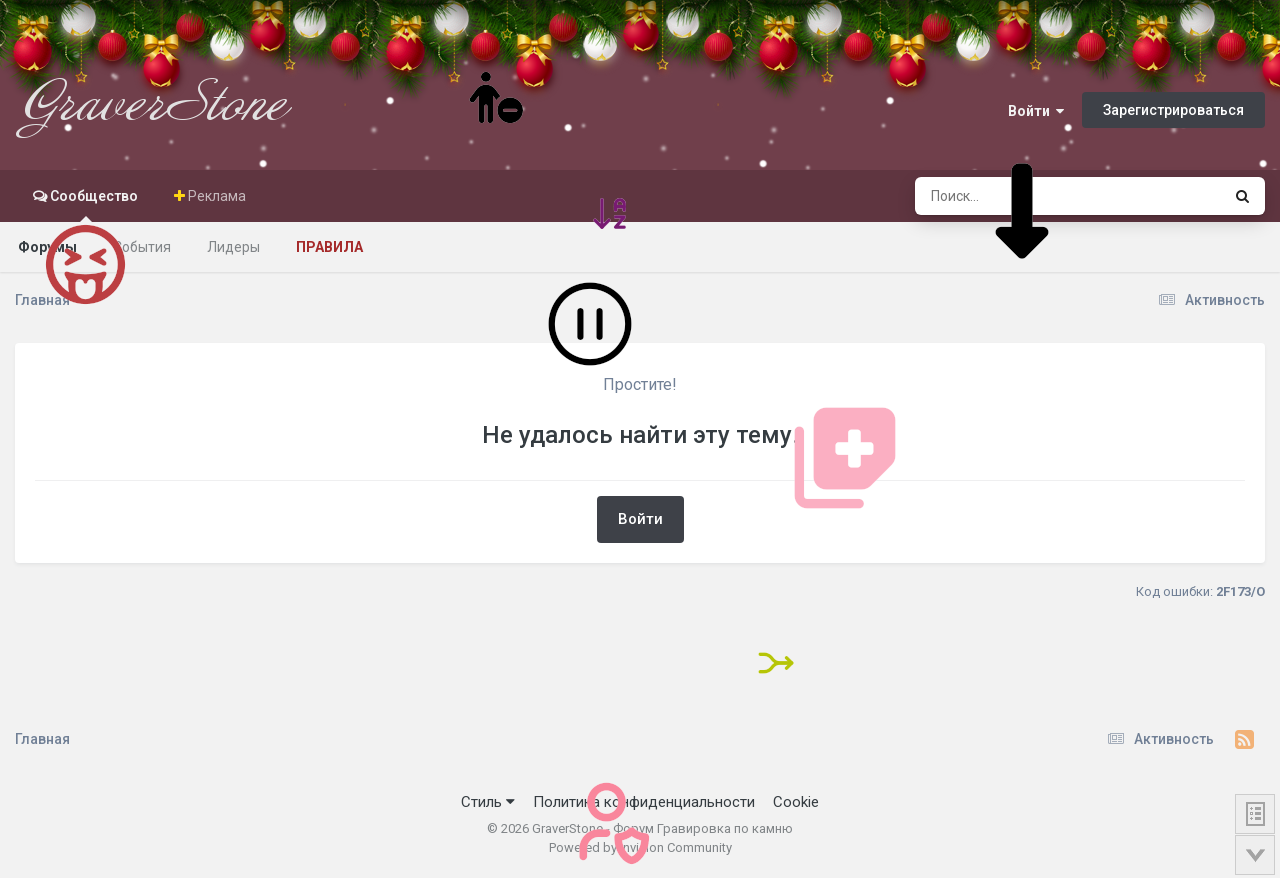 The image size is (1280, 878). I want to click on view or manage account security settings, so click(606, 821).